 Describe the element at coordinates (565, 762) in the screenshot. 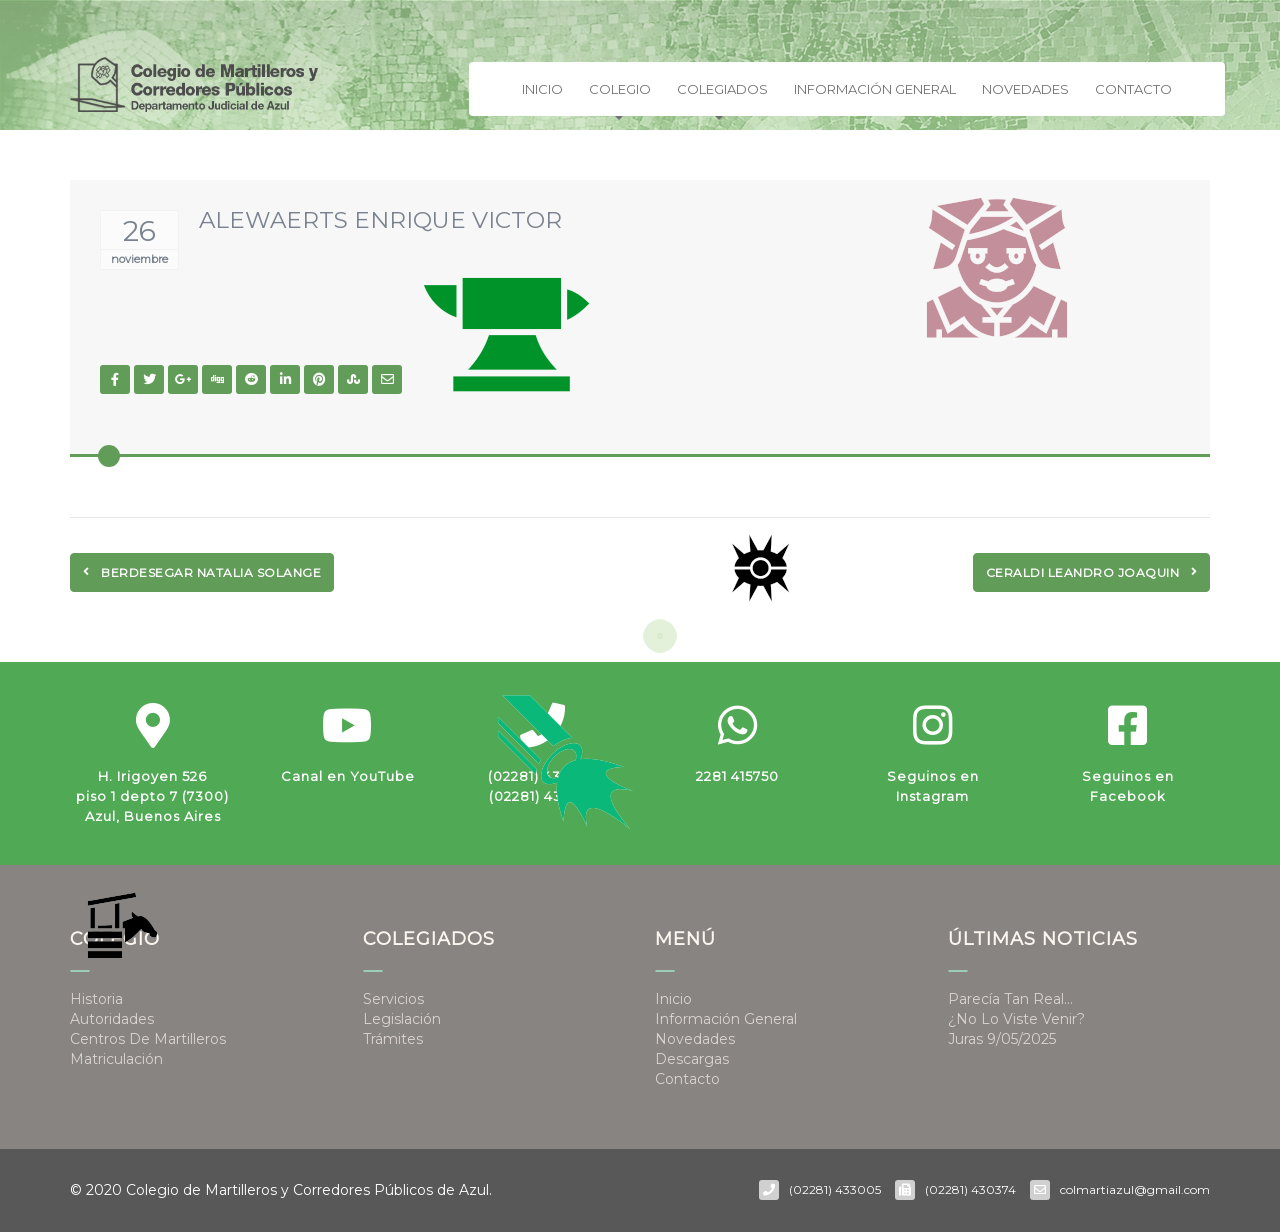

I see `indicates weapon fired or shooting action` at that location.